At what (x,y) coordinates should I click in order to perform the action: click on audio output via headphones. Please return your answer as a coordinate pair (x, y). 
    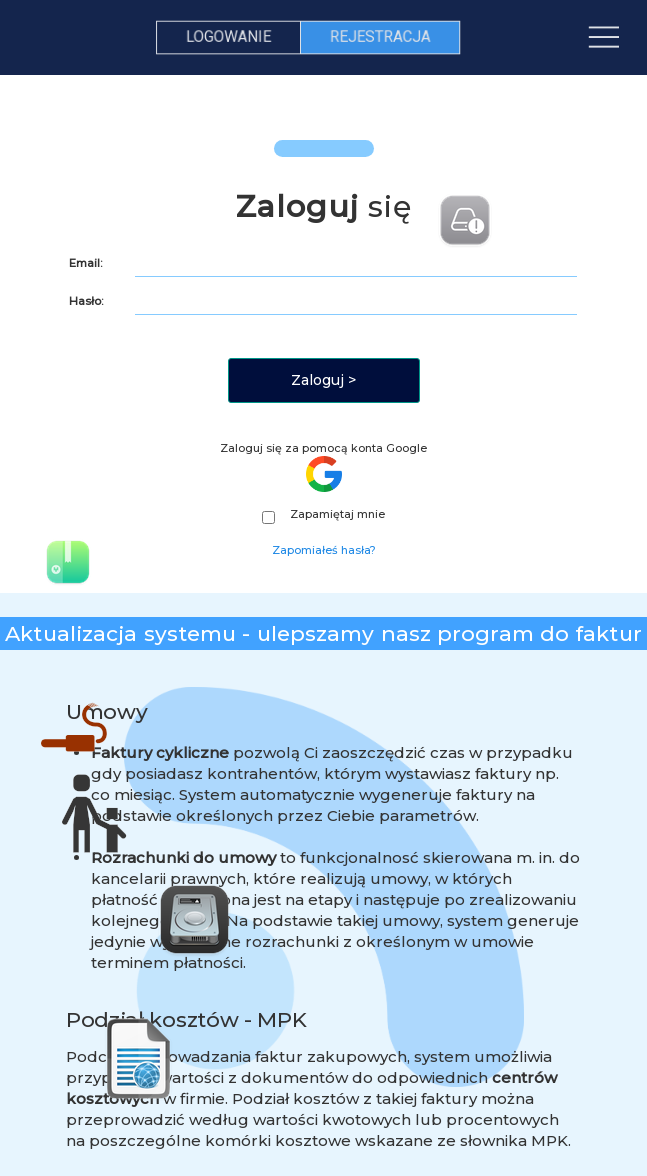
    Looking at the image, I should click on (74, 735).